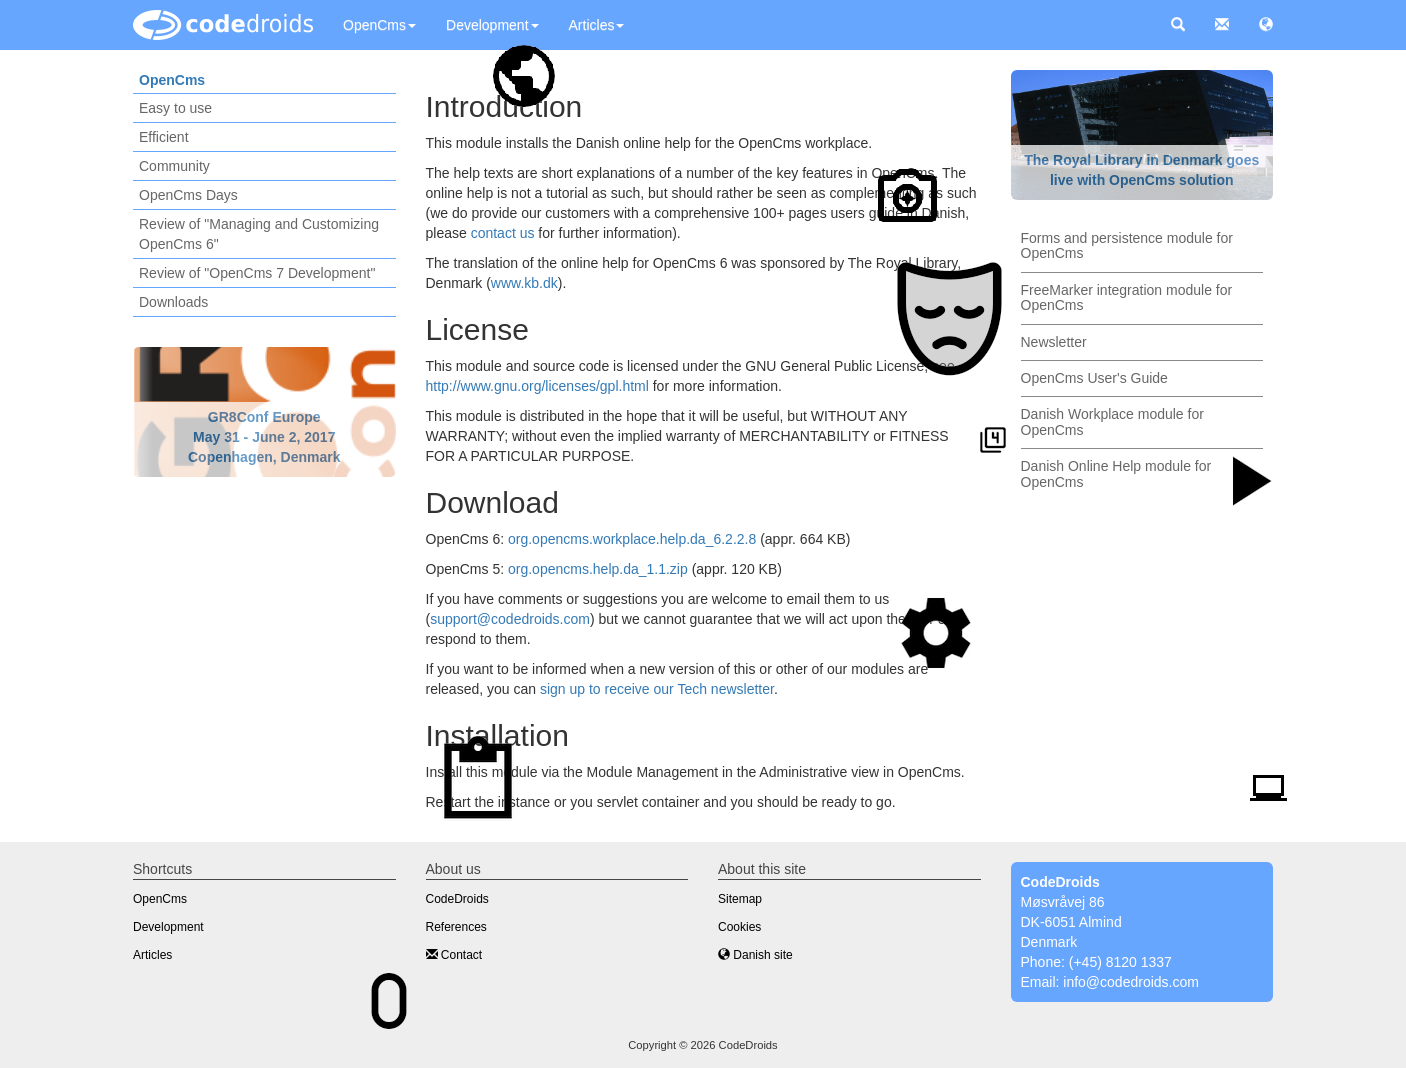  I want to click on enhance or improve photo quality, so click(907, 195).